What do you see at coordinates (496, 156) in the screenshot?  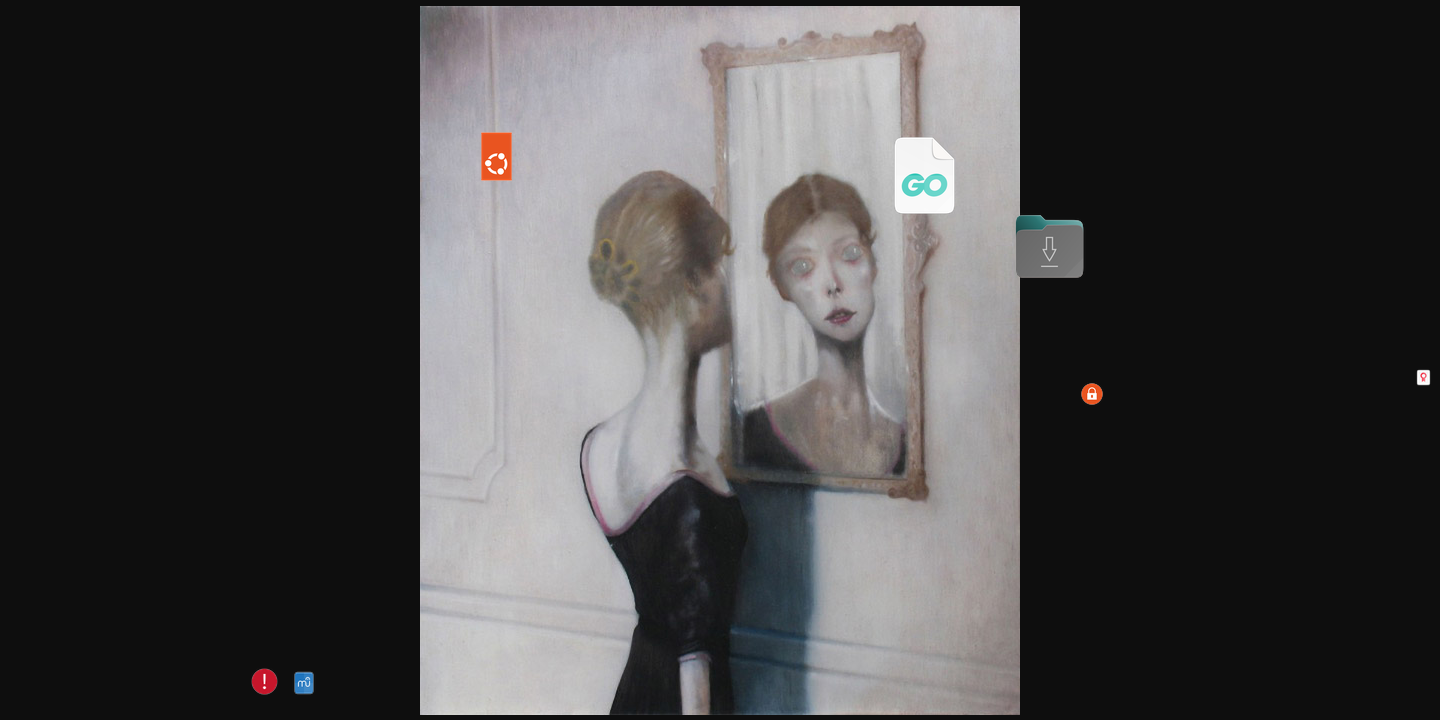 I see `open the ubuntu system menu` at bounding box center [496, 156].